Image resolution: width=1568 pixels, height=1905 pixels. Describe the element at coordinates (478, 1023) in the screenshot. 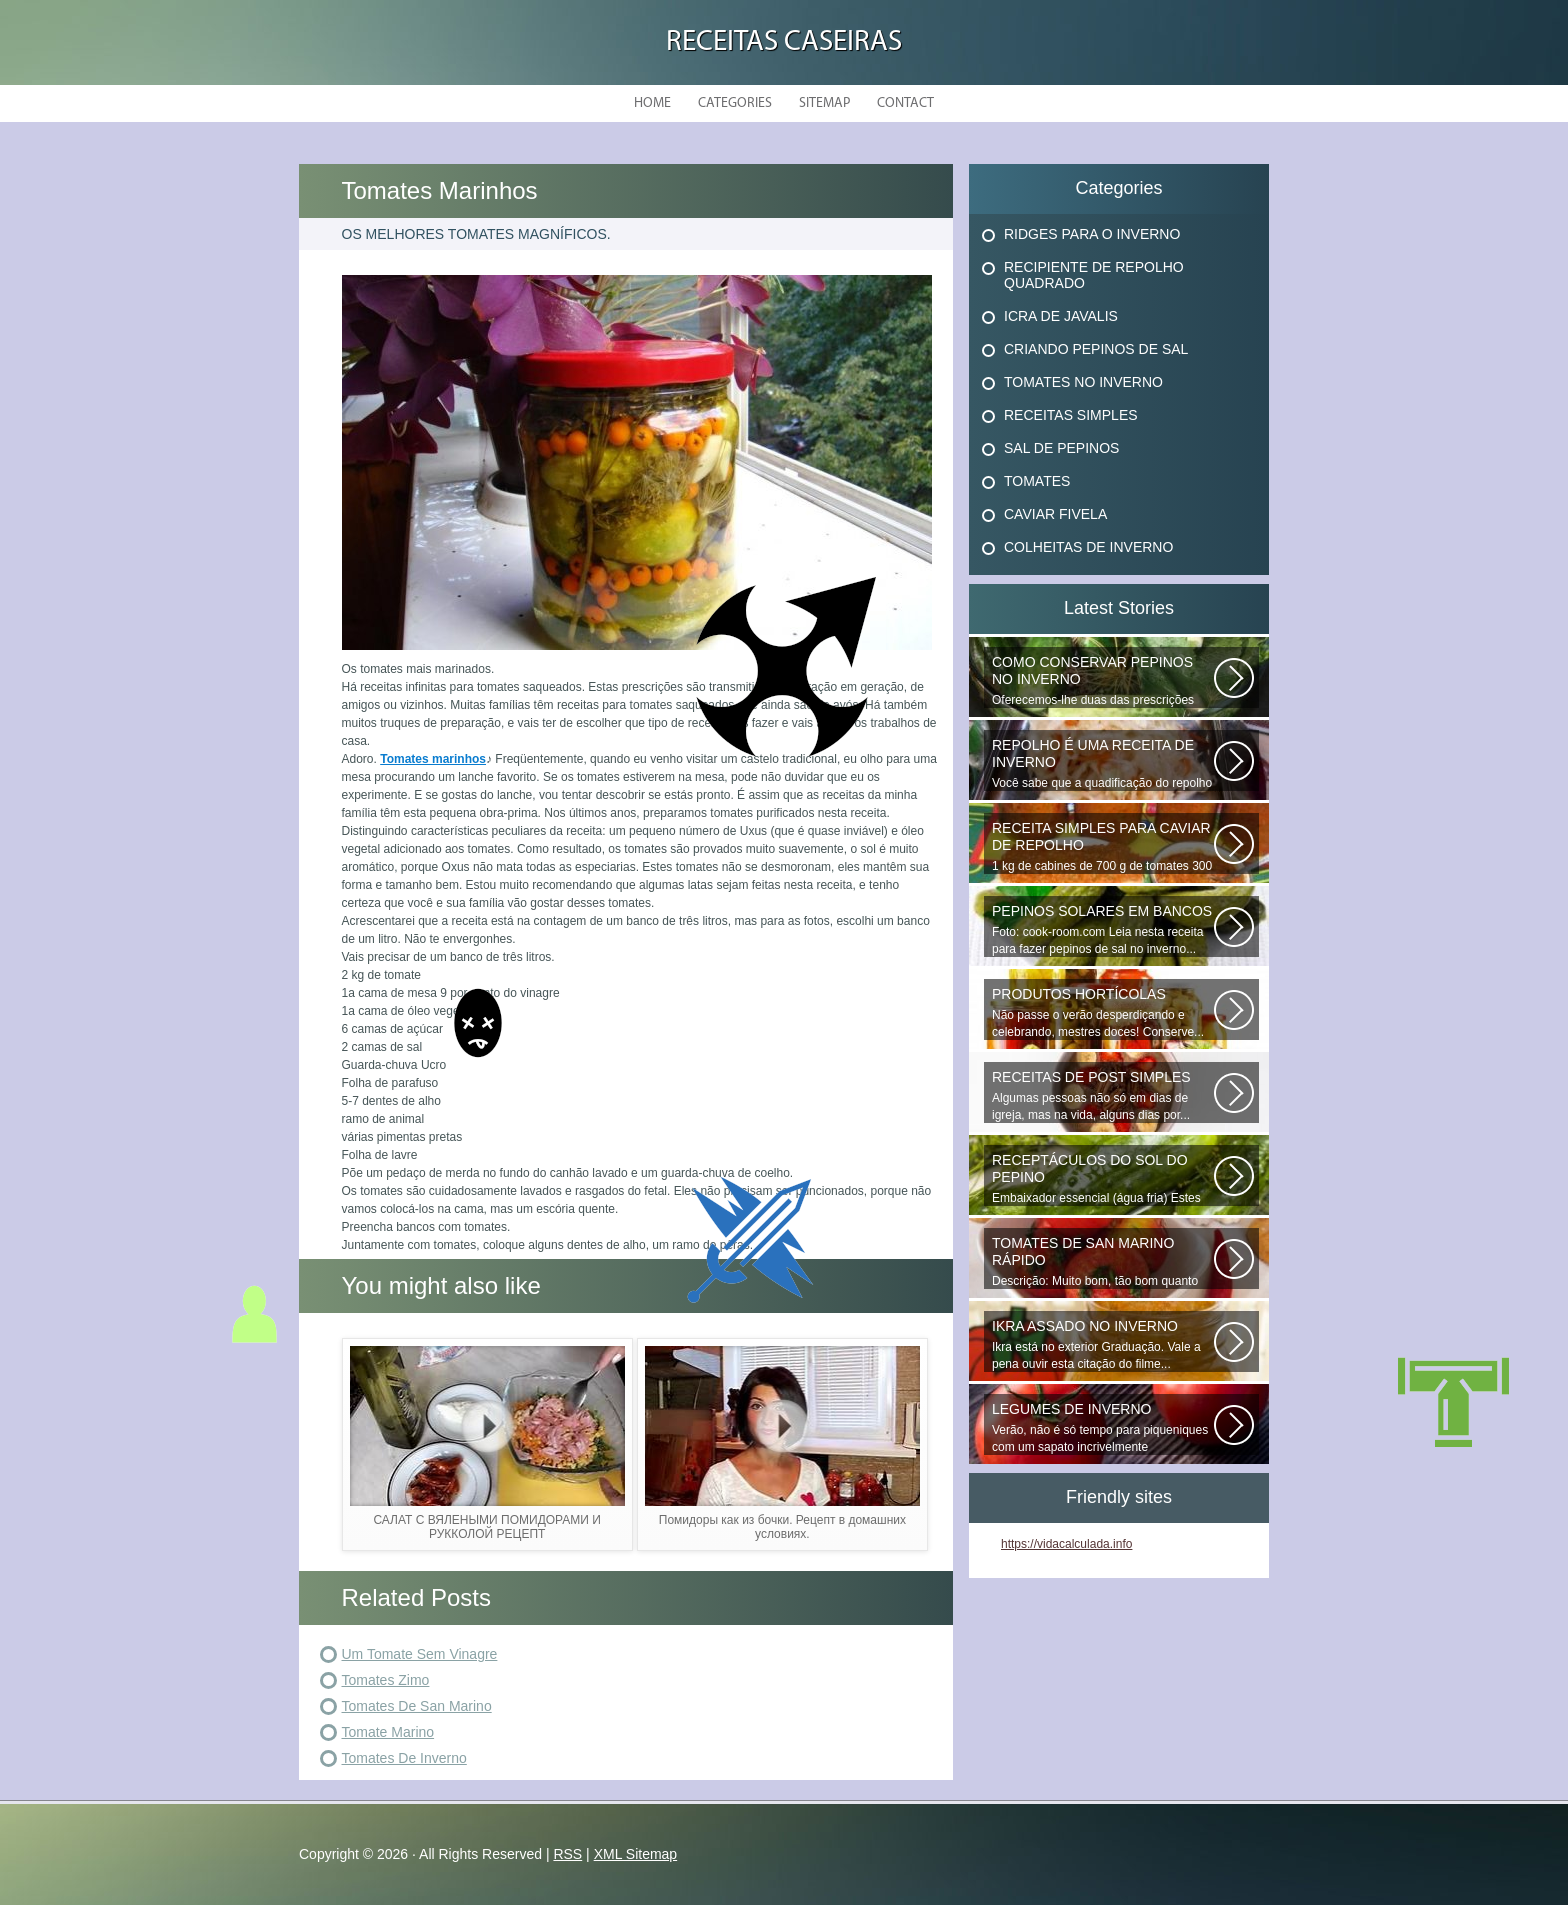

I see `indicates game over or player death` at that location.